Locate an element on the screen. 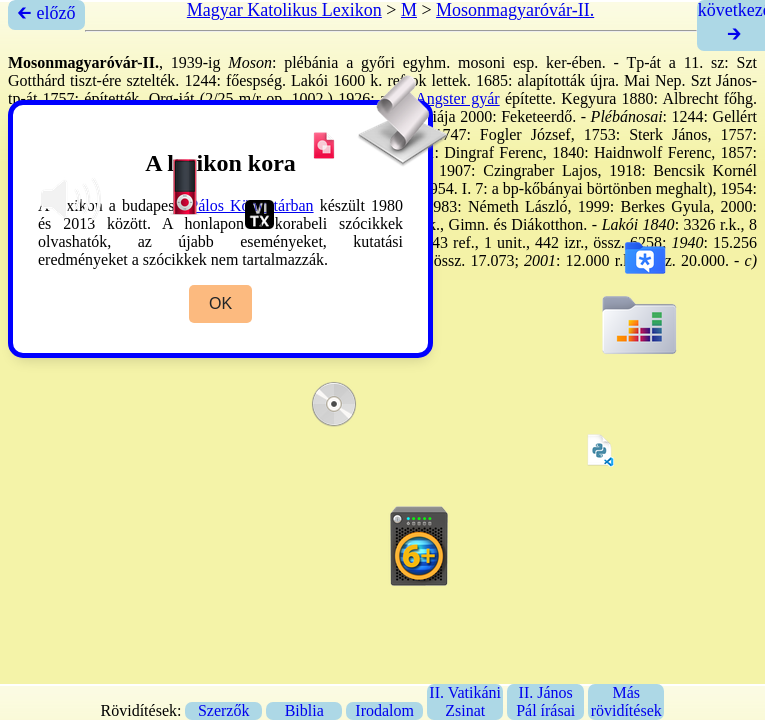 This screenshot has width=765, height=720. access ipod device settings is located at coordinates (184, 187).